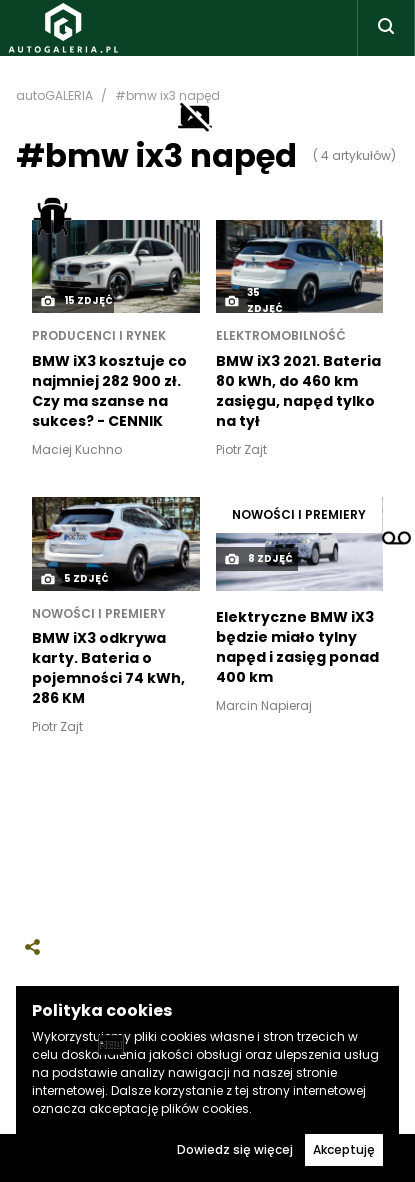  What do you see at coordinates (52, 216) in the screenshot?
I see `report a bug or issue` at bounding box center [52, 216].